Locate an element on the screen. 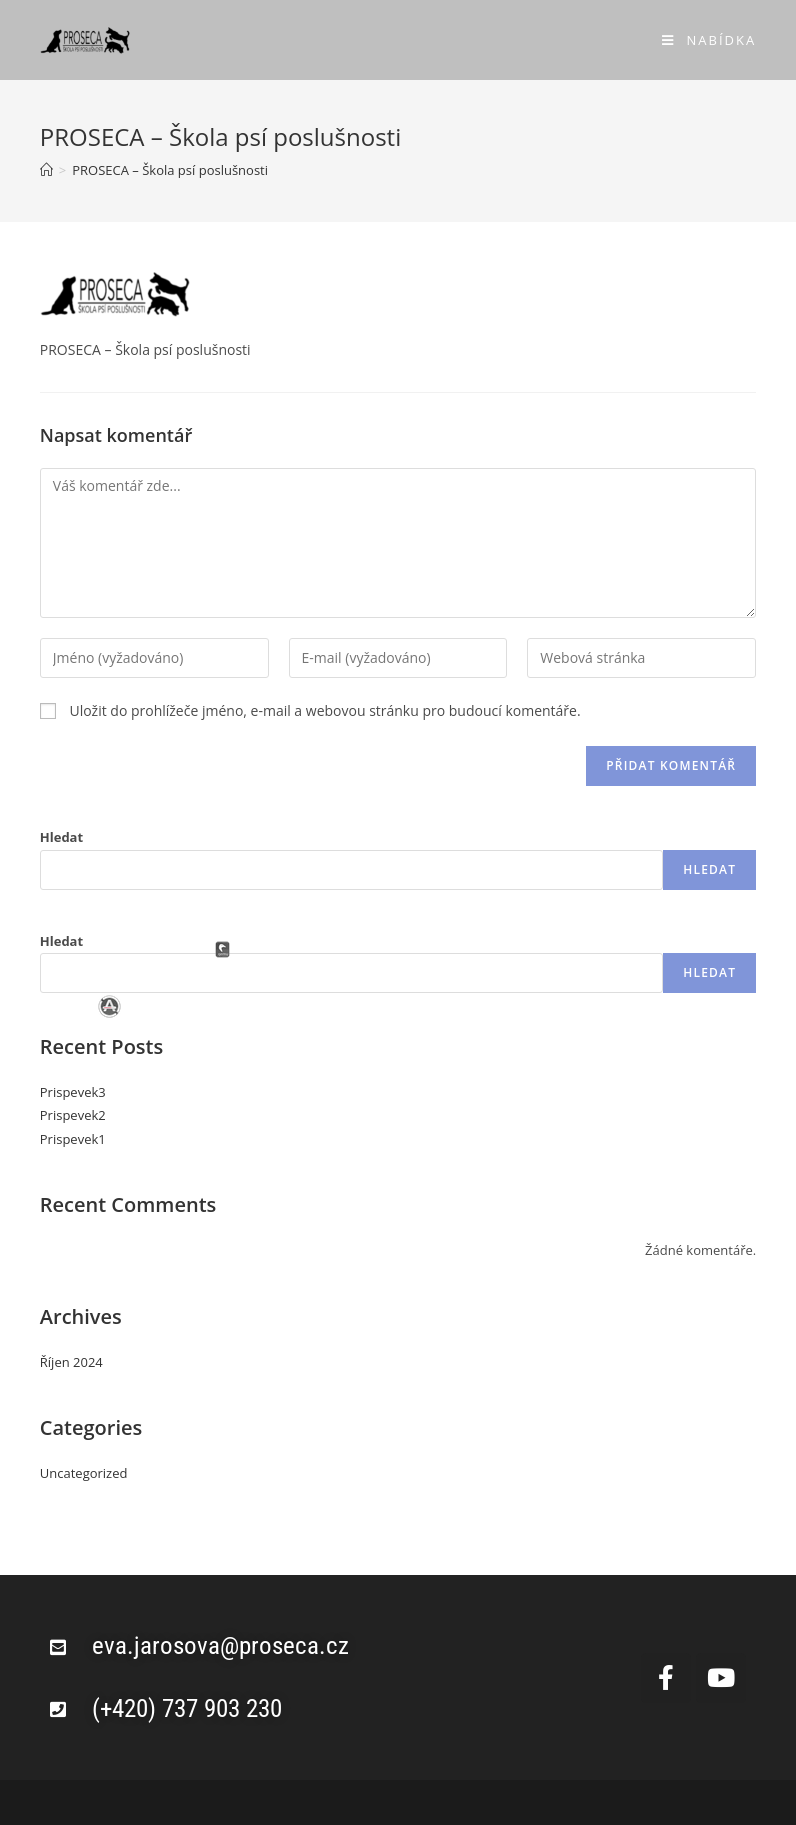  check for available system updates is located at coordinates (109, 1006).